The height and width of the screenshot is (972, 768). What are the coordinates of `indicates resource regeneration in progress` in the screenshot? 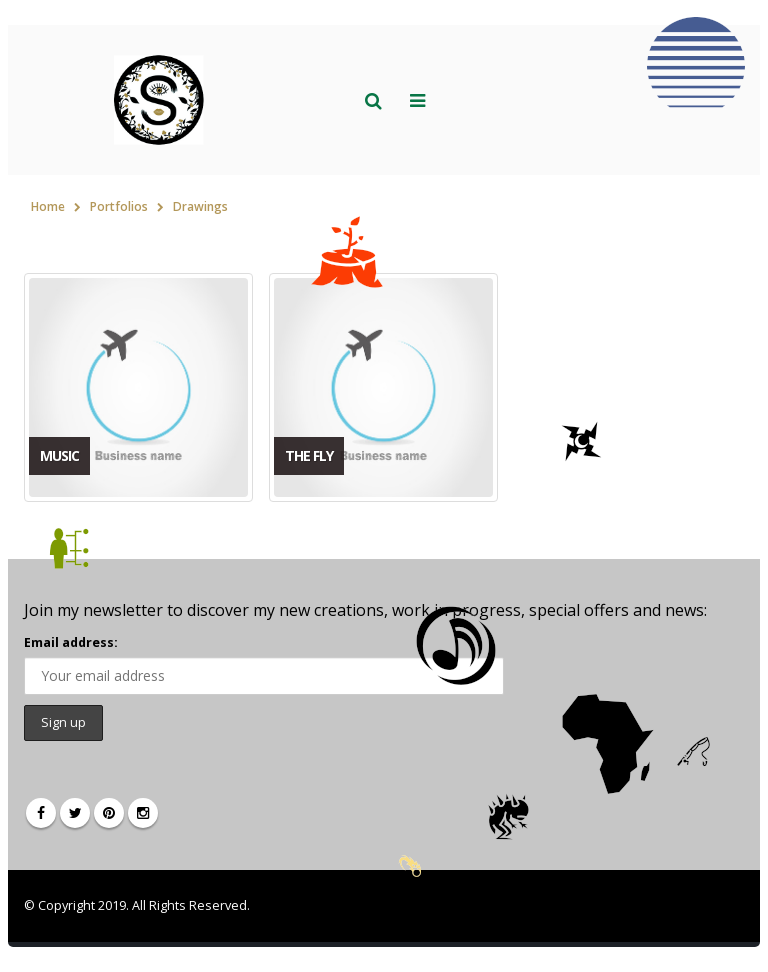 It's located at (347, 252).